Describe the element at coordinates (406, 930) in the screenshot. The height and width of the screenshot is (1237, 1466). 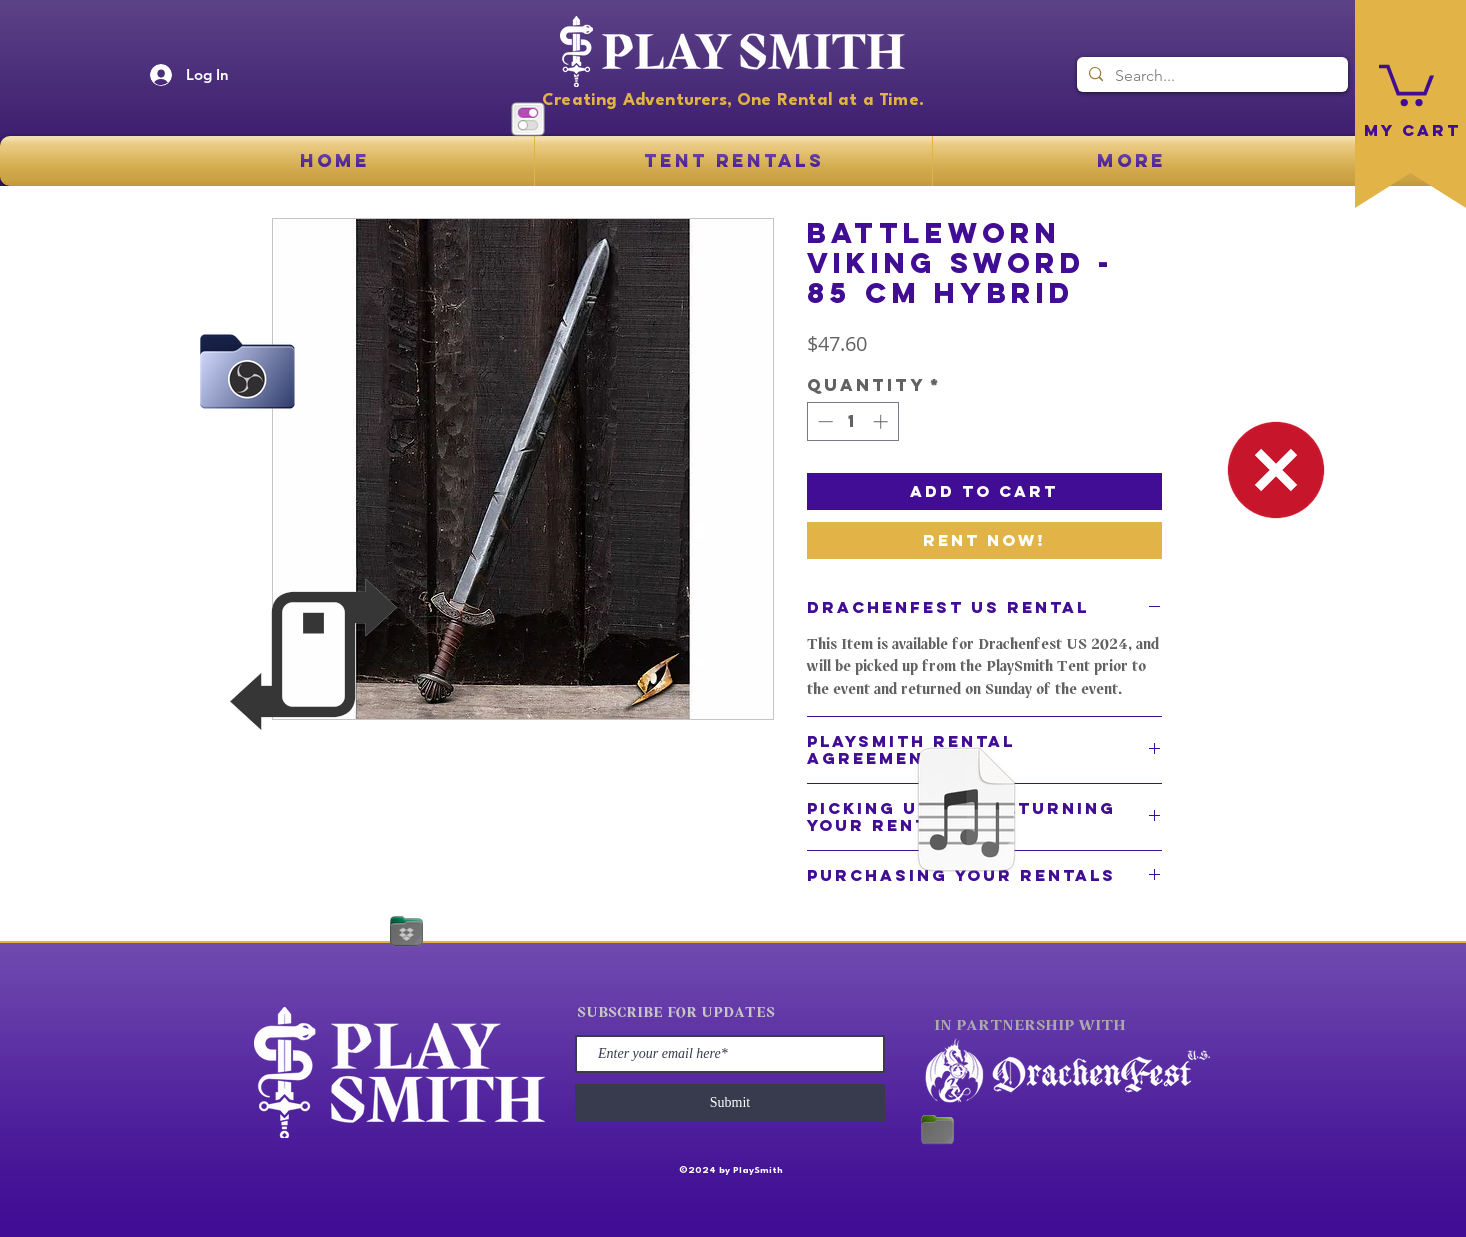
I see `open your dropbox synced folder` at that location.